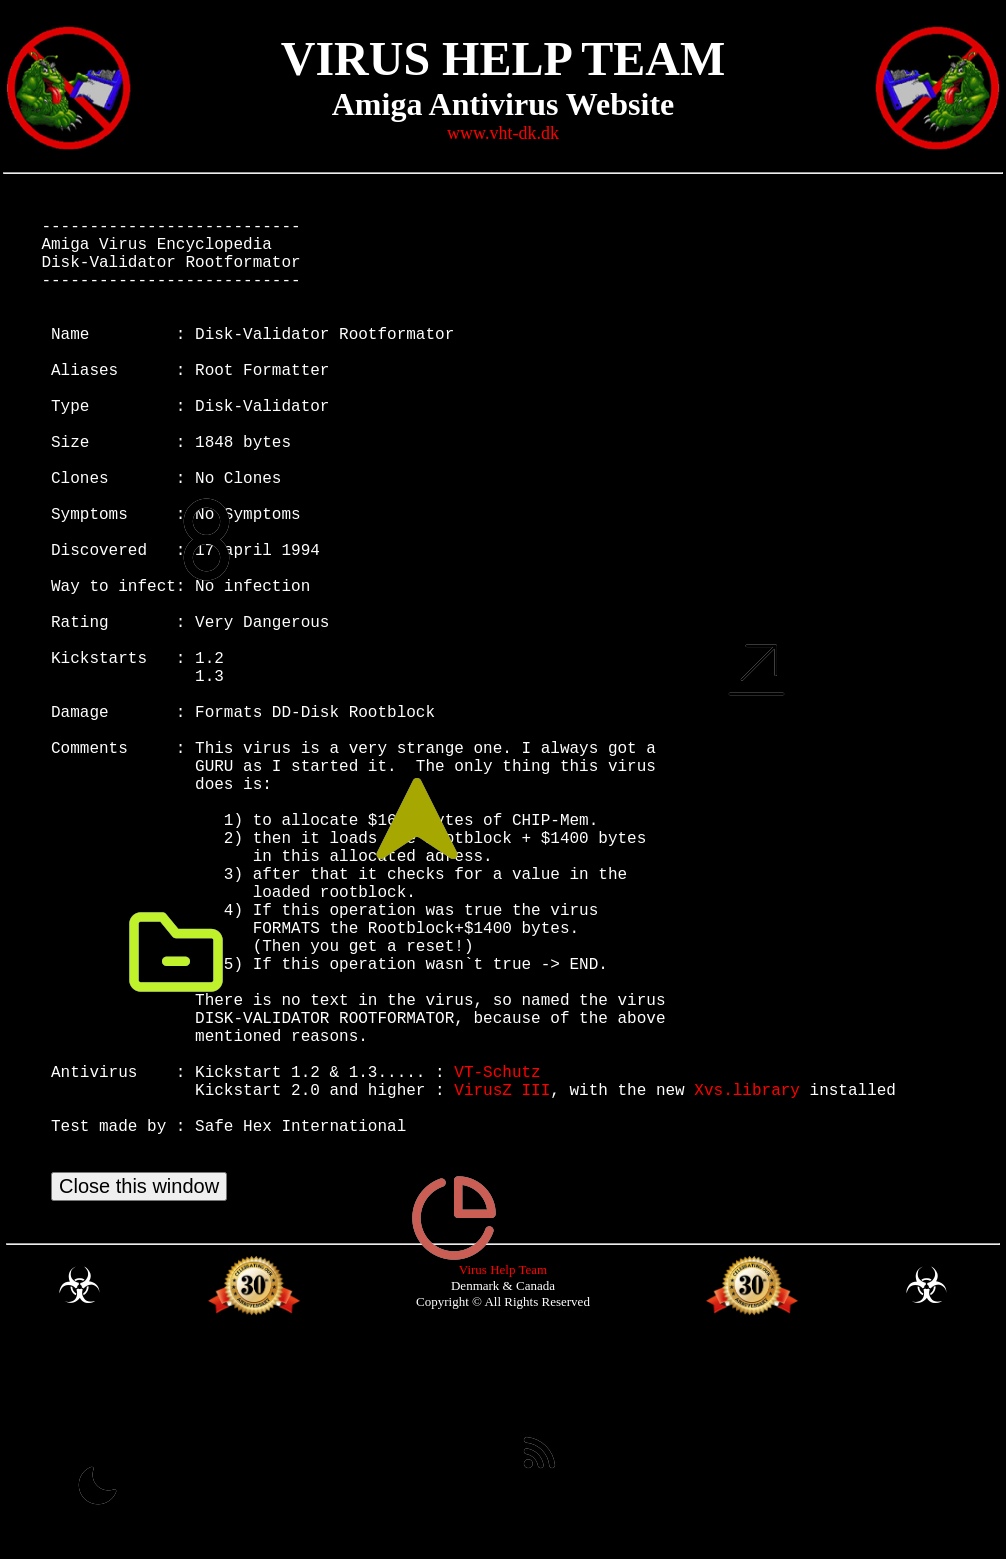  I want to click on view analytics or statistics breakdown, so click(454, 1218).